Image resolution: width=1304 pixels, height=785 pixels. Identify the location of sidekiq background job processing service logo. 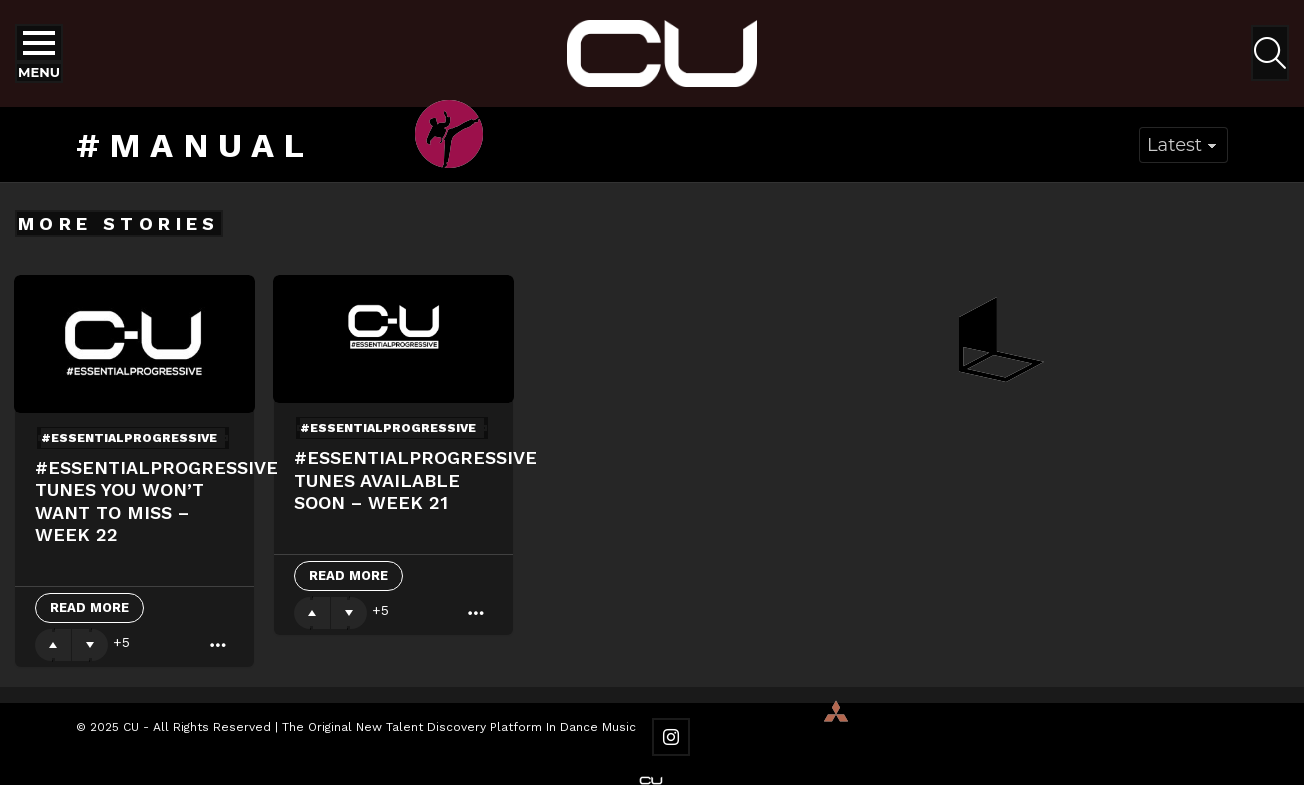
(449, 134).